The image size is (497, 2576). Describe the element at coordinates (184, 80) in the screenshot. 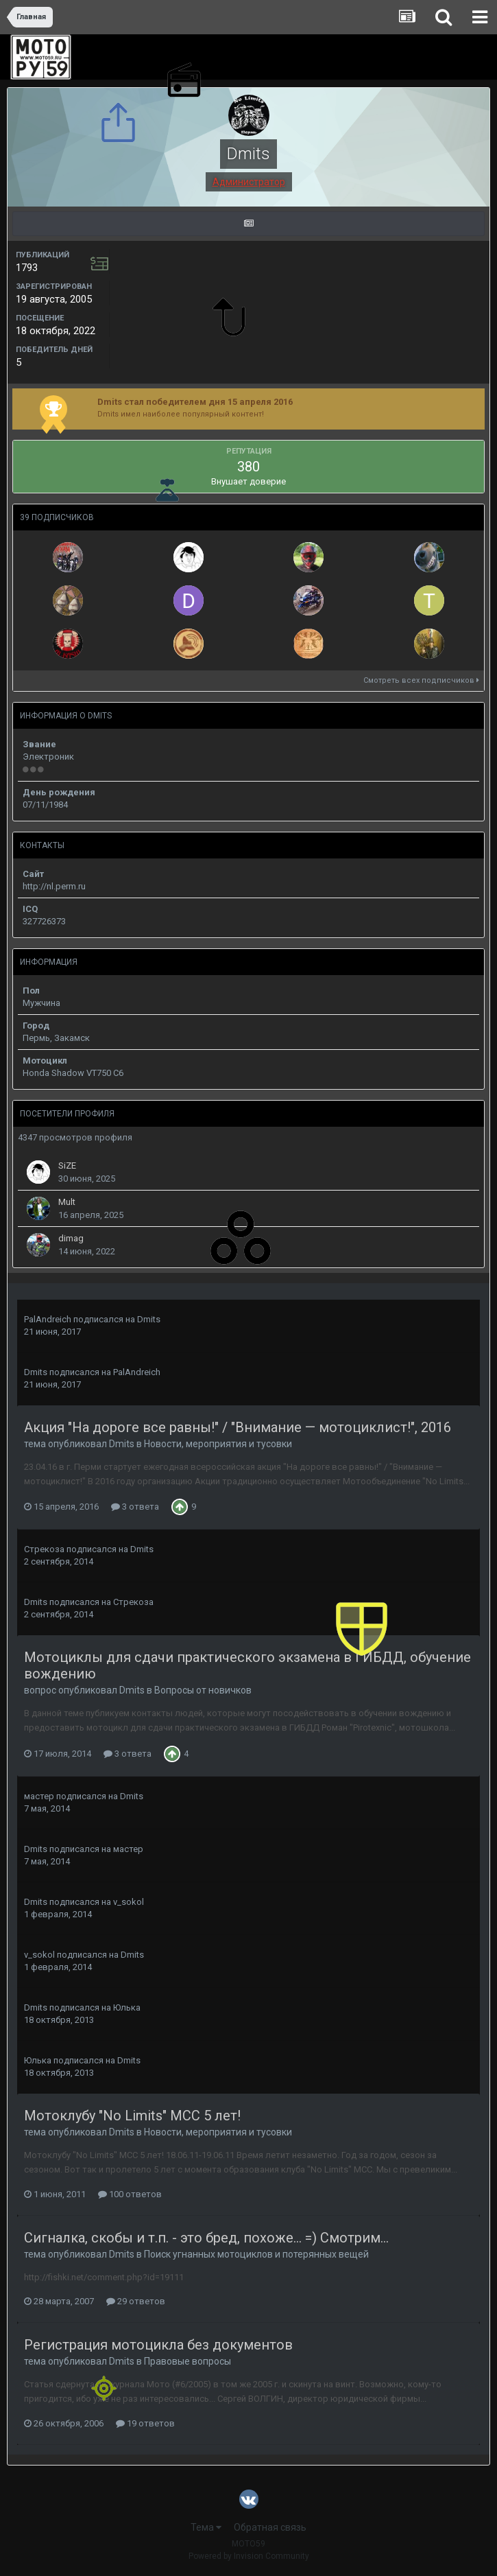

I see `access radio or audio streaming` at that location.